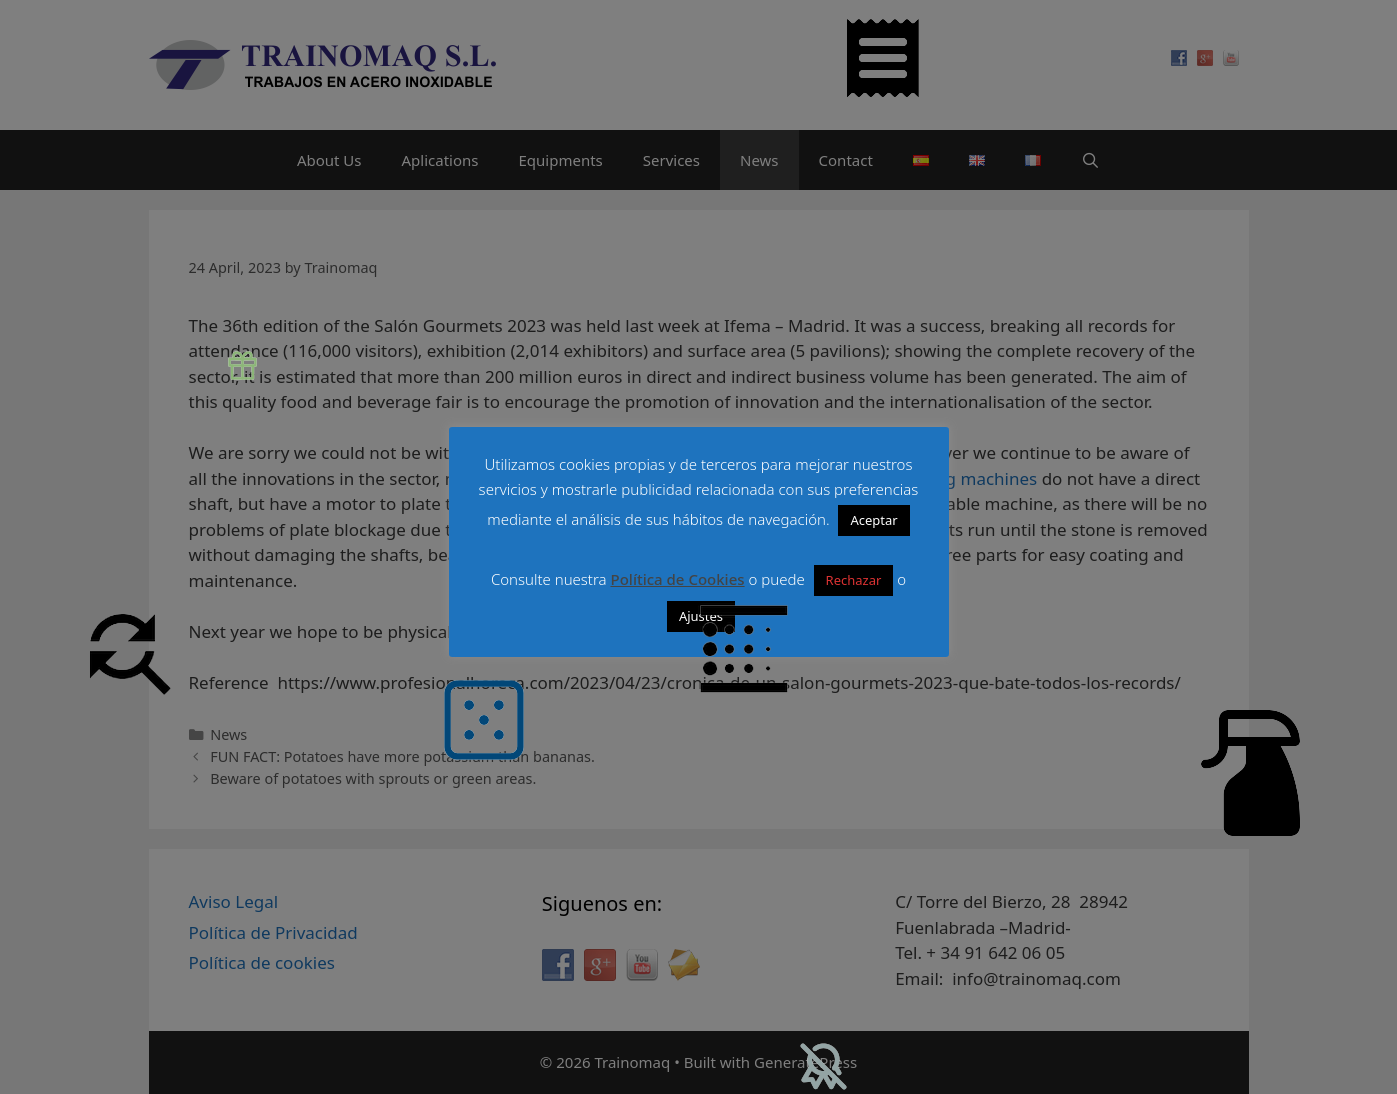 The image size is (1397, 1094). Describe the element at coordinates (1255, 773) in the screenshot. I see `access cleaning or maintenance tools` at that location.